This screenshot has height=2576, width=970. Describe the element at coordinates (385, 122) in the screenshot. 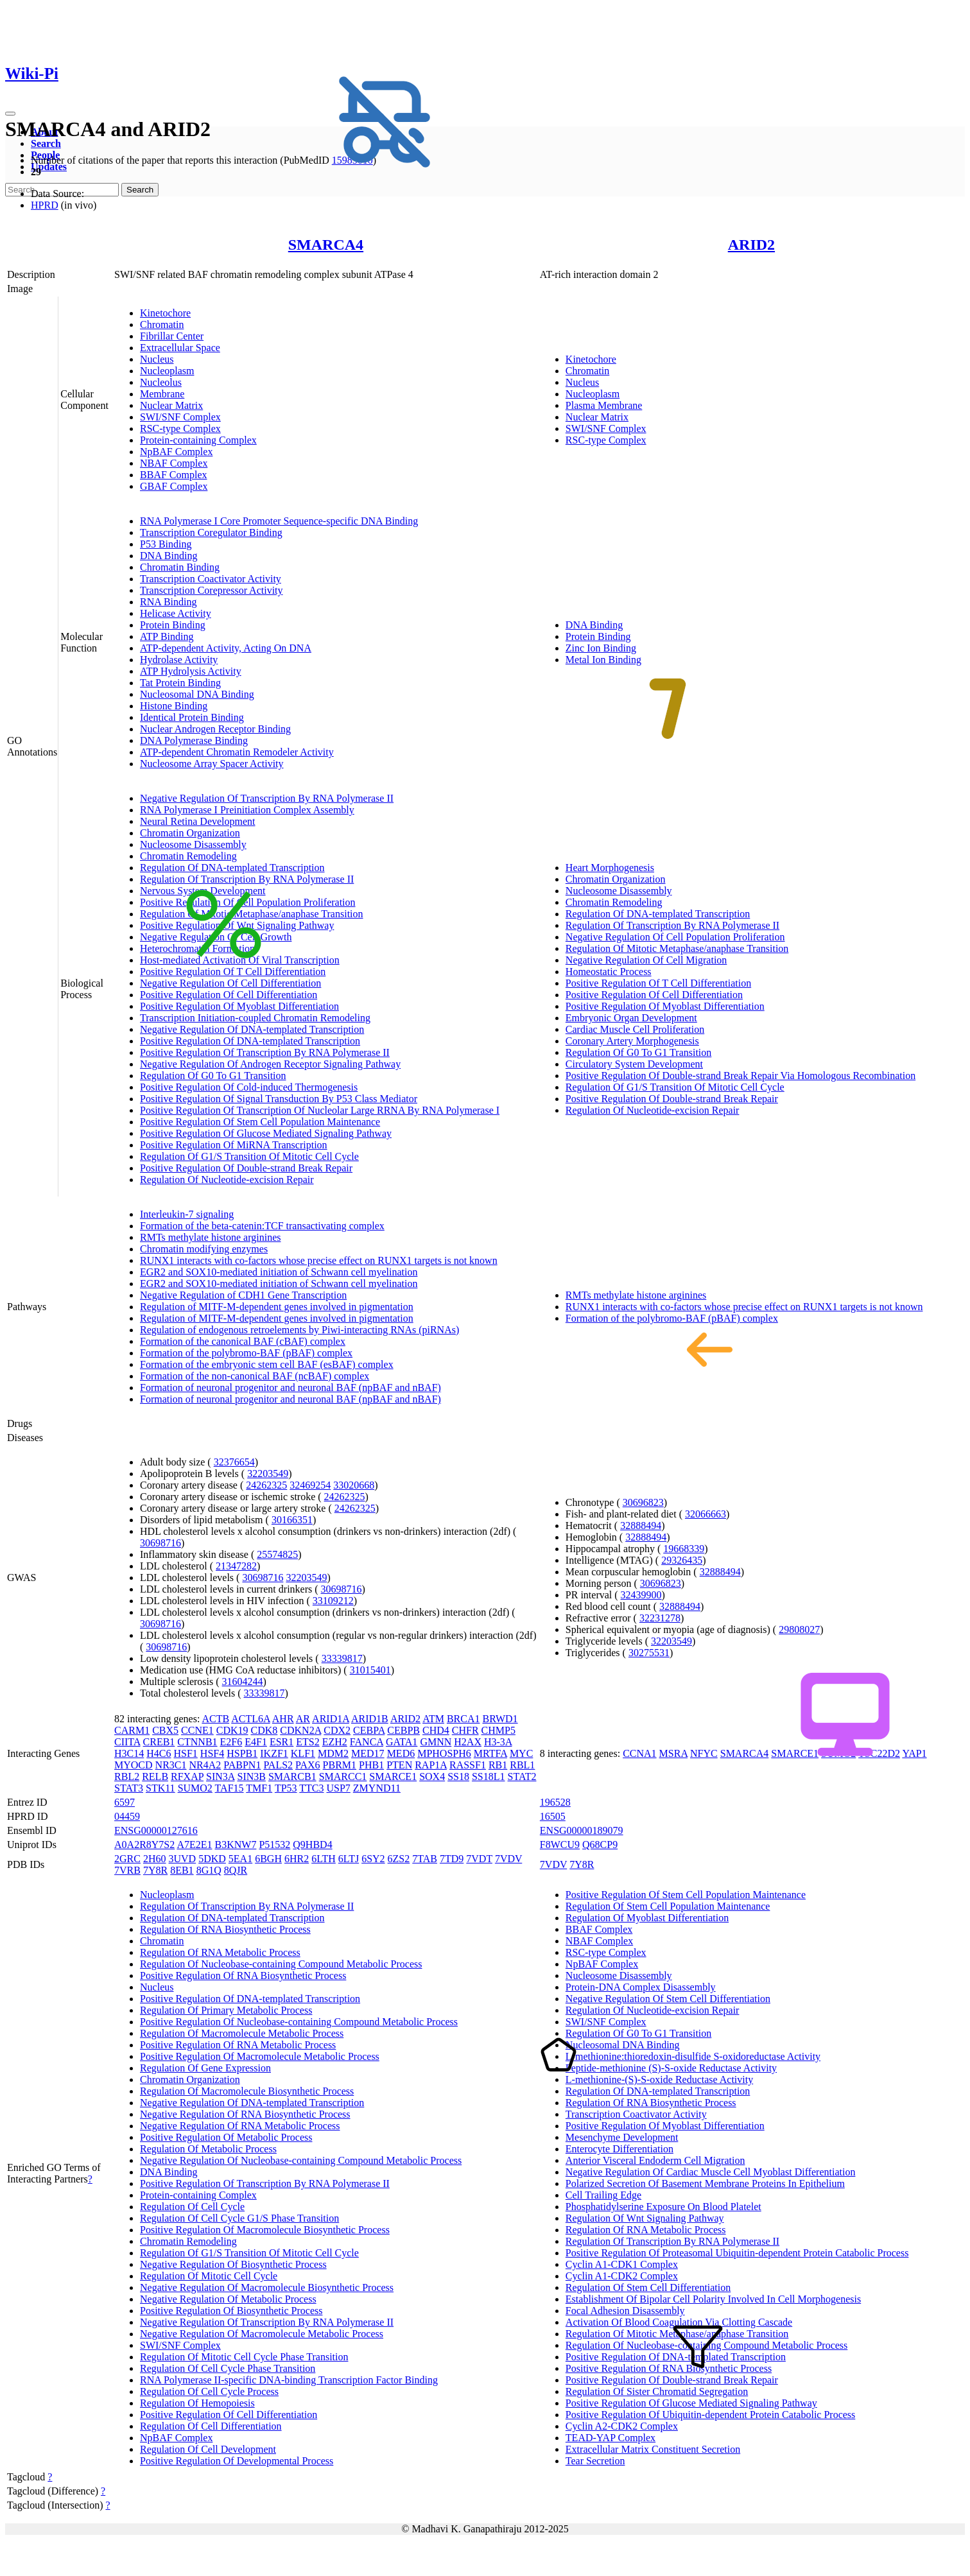

I see `disable incognito or private browsing mode` at that location.